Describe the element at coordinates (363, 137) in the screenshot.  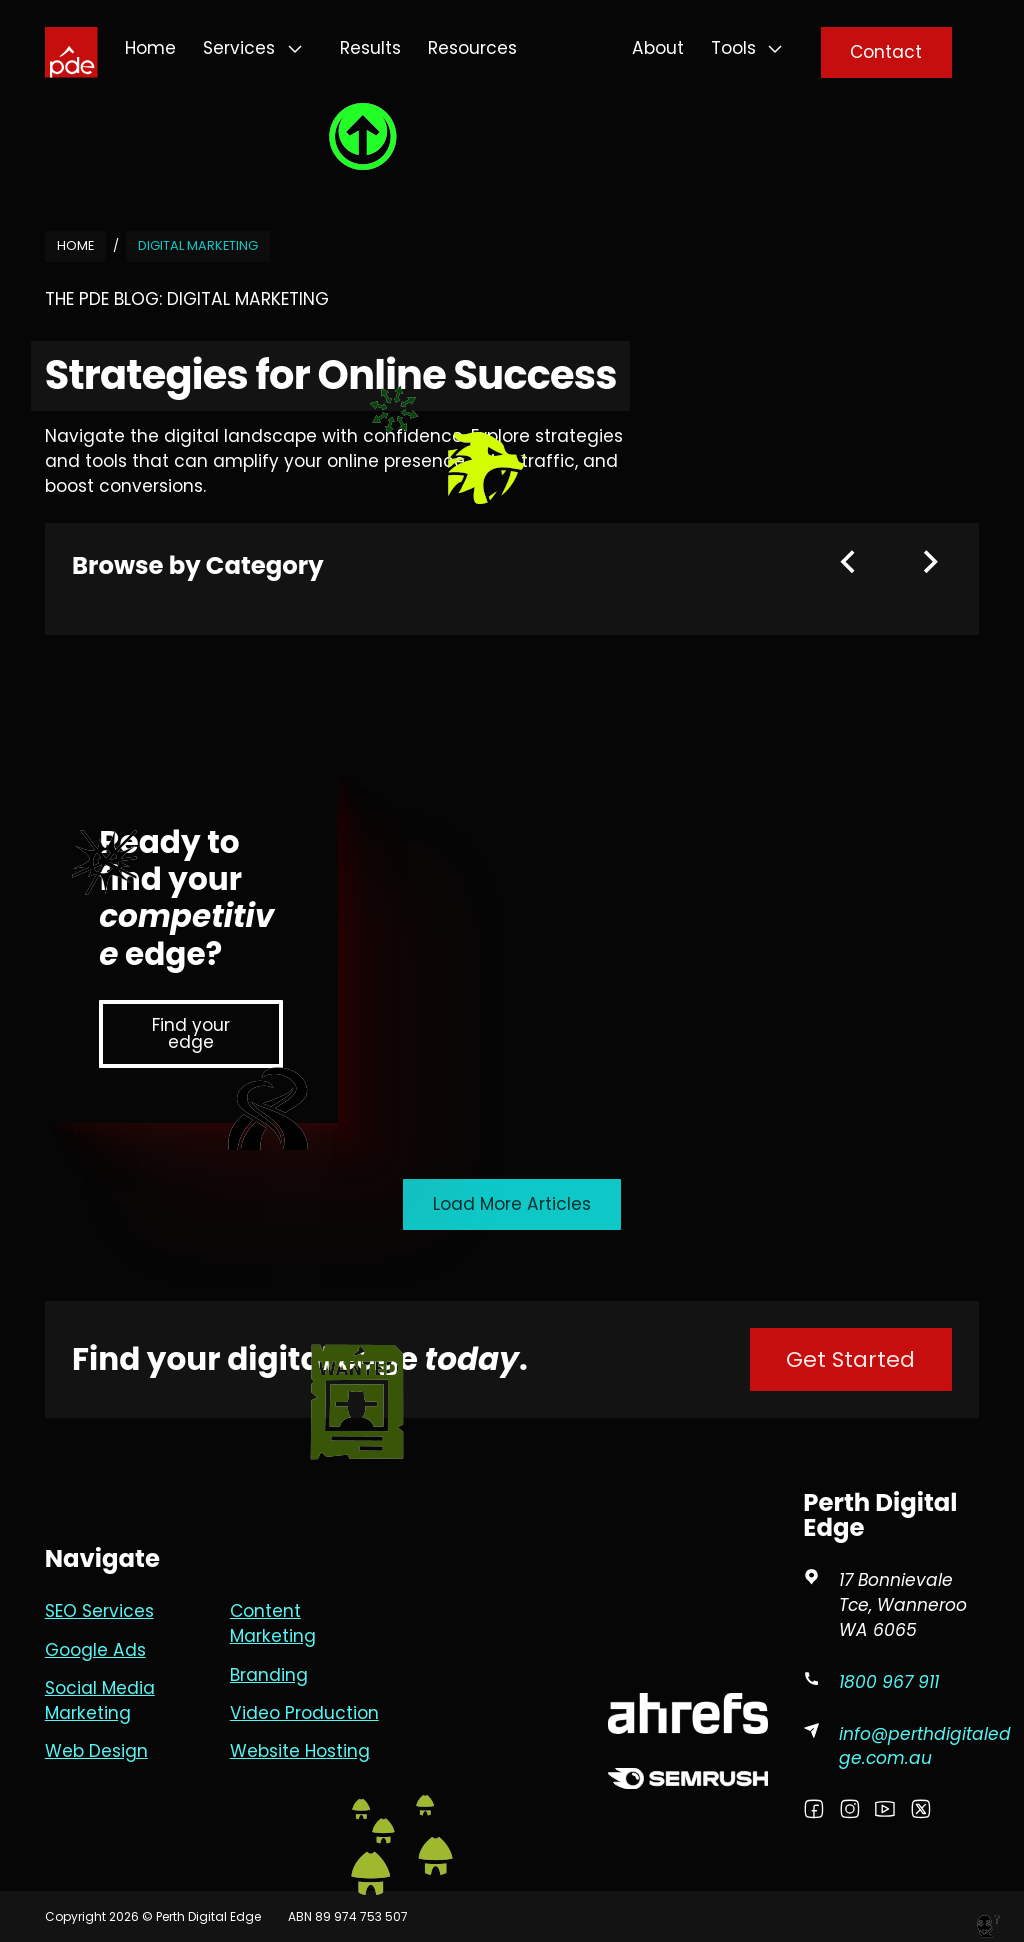
I see `indicates north or upward direction in a game compass` at that location.